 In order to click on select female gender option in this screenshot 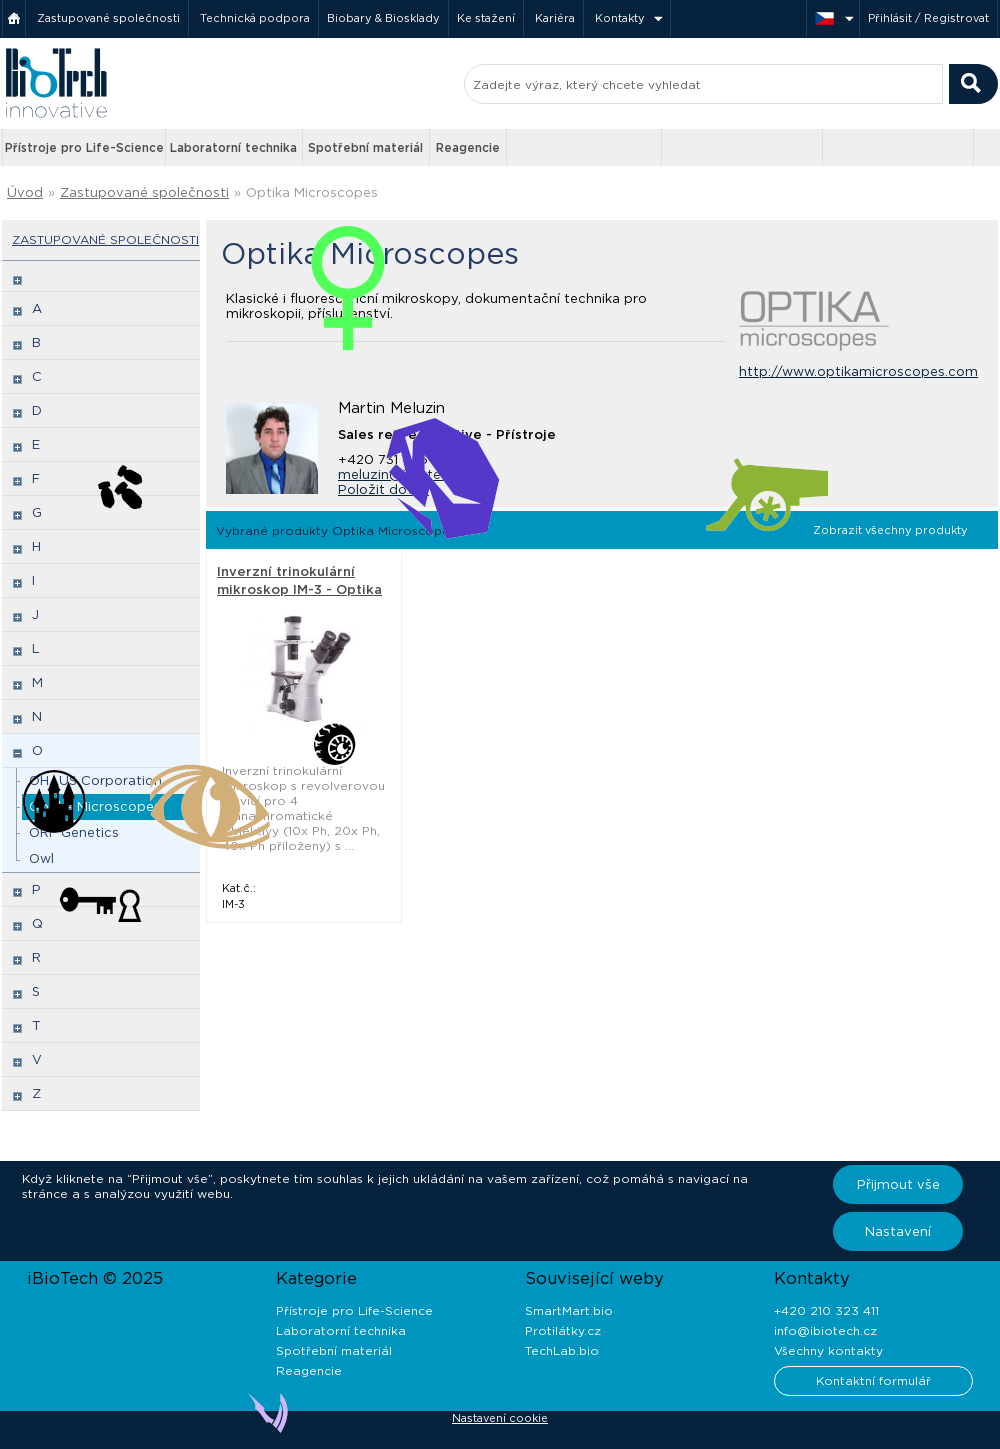, I will do `click(348, 288)`.